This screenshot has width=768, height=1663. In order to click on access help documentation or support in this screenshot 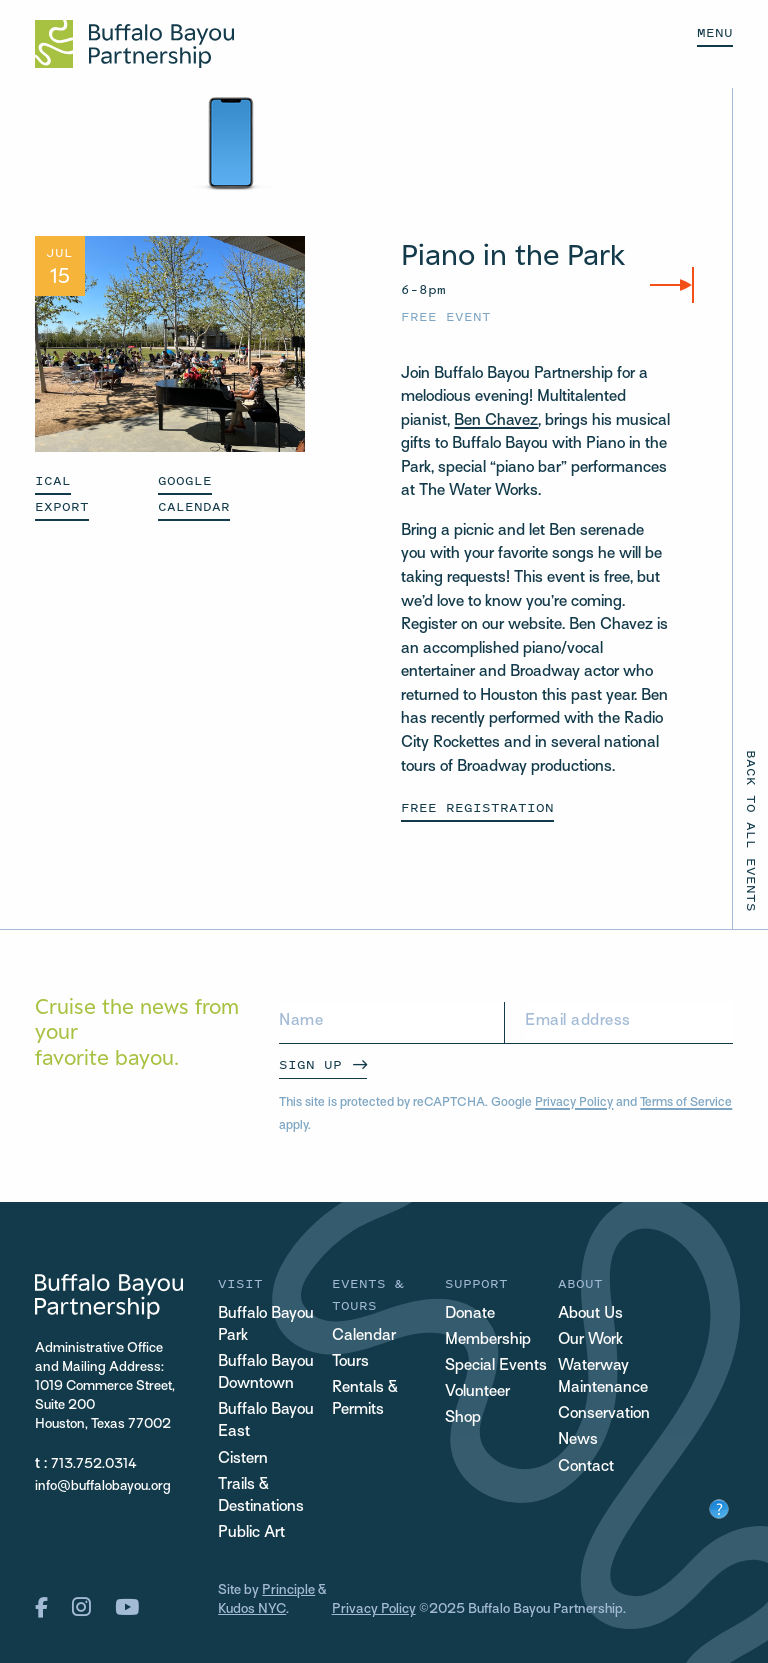, I will do `click(719, 1509)`.